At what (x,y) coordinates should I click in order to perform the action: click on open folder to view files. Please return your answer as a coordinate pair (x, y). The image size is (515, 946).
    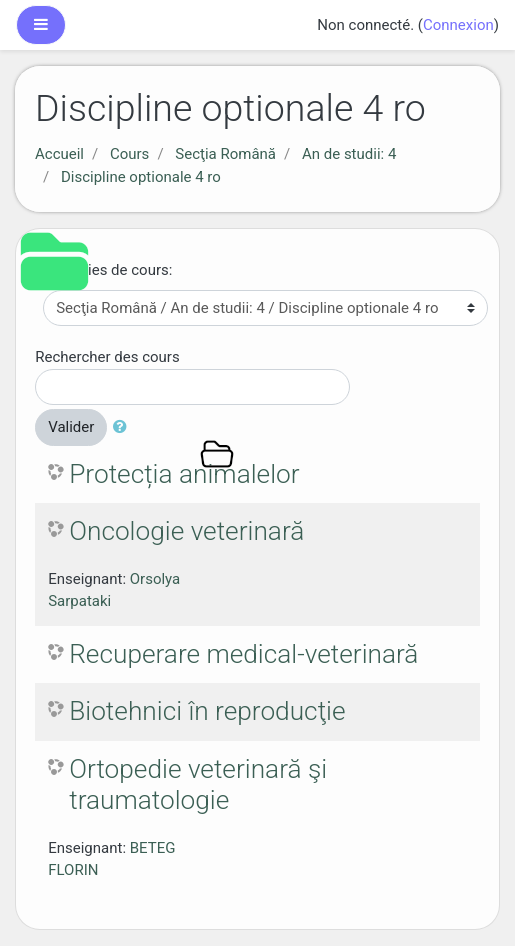
    Looking at the image, I should click on (54, 261).